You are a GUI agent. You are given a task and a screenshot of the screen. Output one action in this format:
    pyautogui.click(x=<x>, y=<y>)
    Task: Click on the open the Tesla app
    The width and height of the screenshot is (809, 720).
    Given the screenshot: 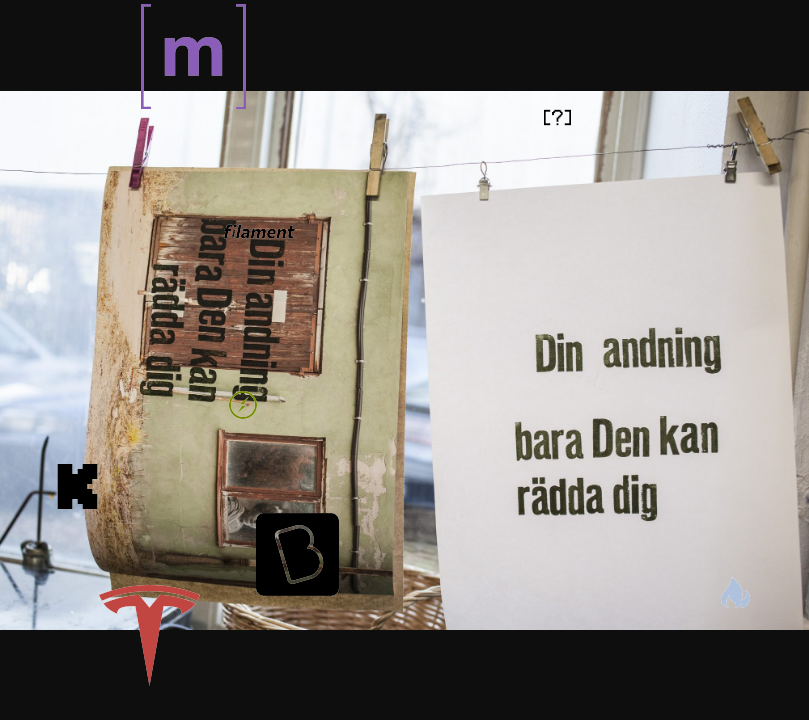 What is the action you would take?
    pyautogui.click(x=149, y=635)
    